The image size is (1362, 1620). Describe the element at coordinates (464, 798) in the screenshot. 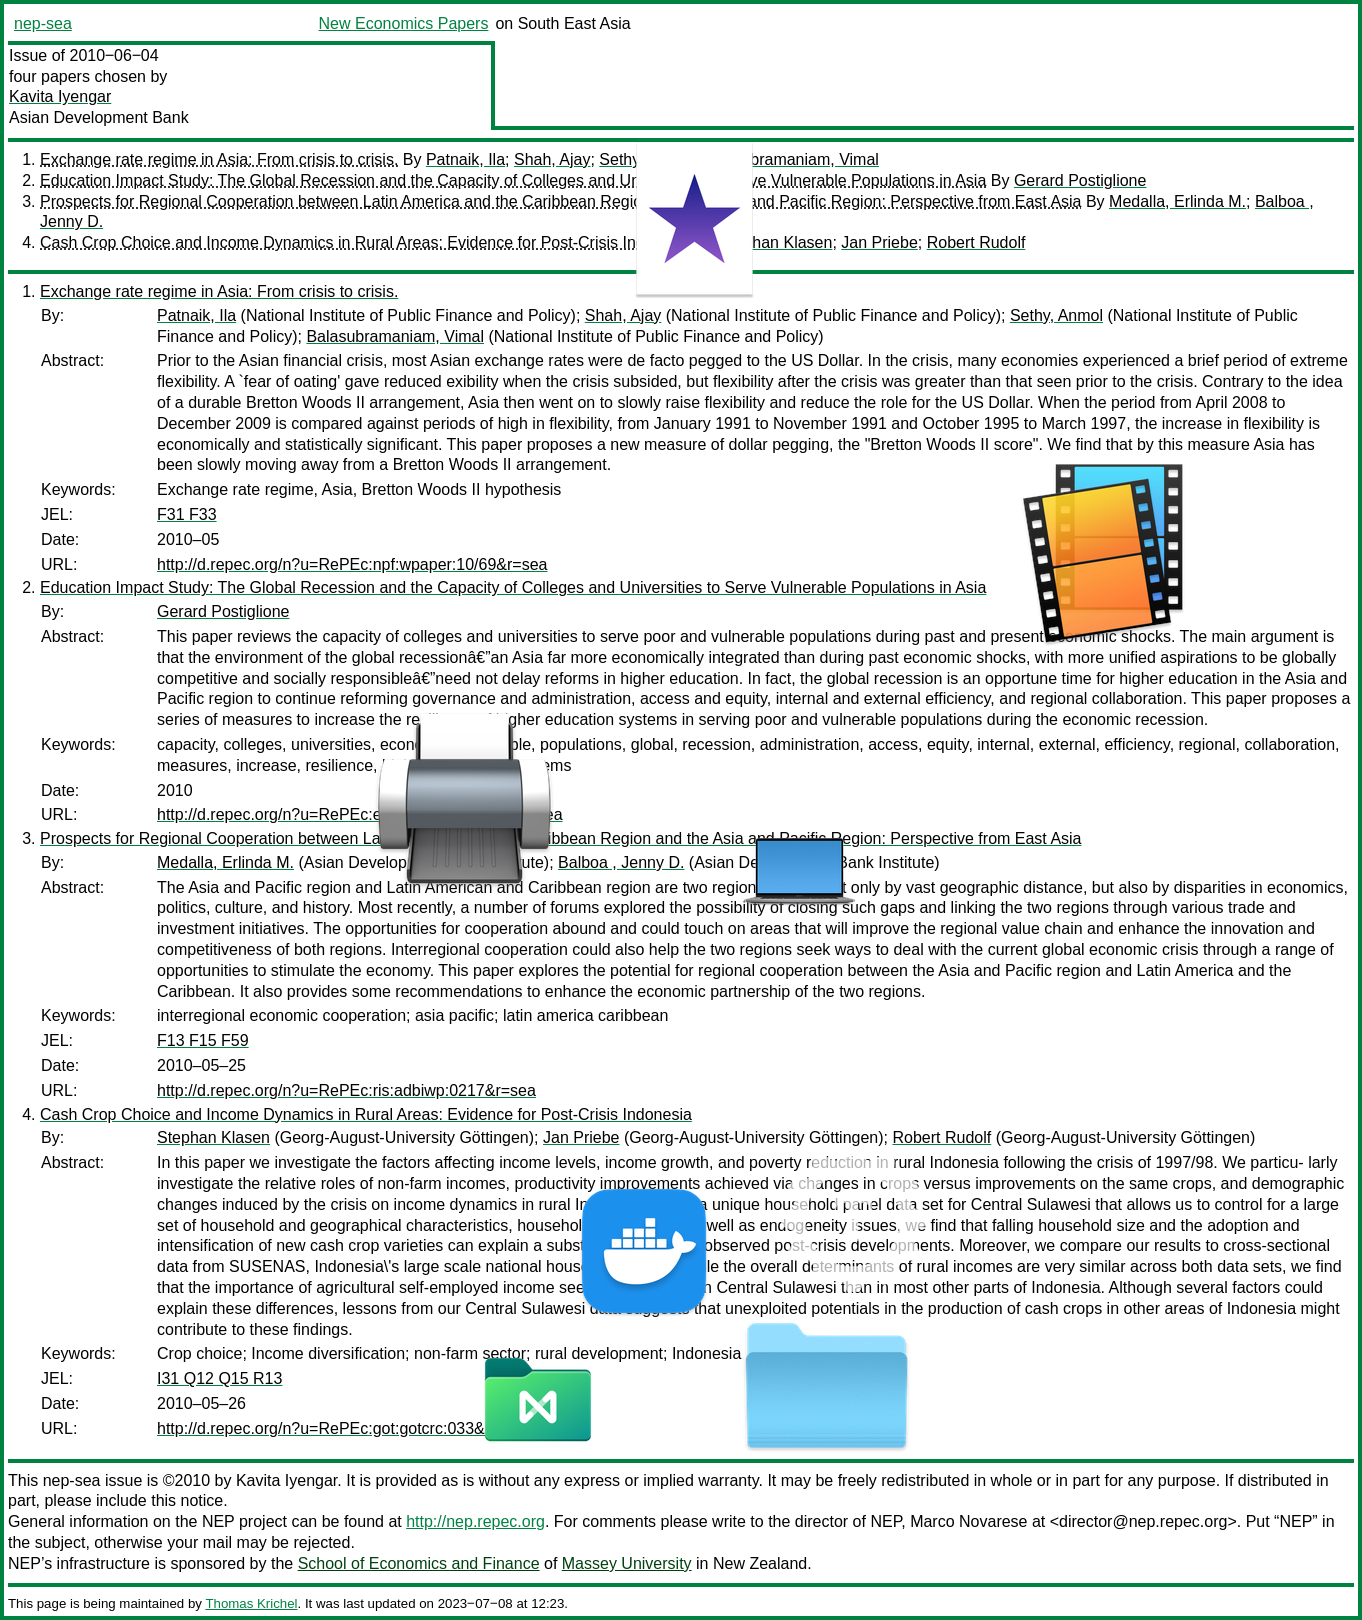

I see `add a new printer to your system` at that location.